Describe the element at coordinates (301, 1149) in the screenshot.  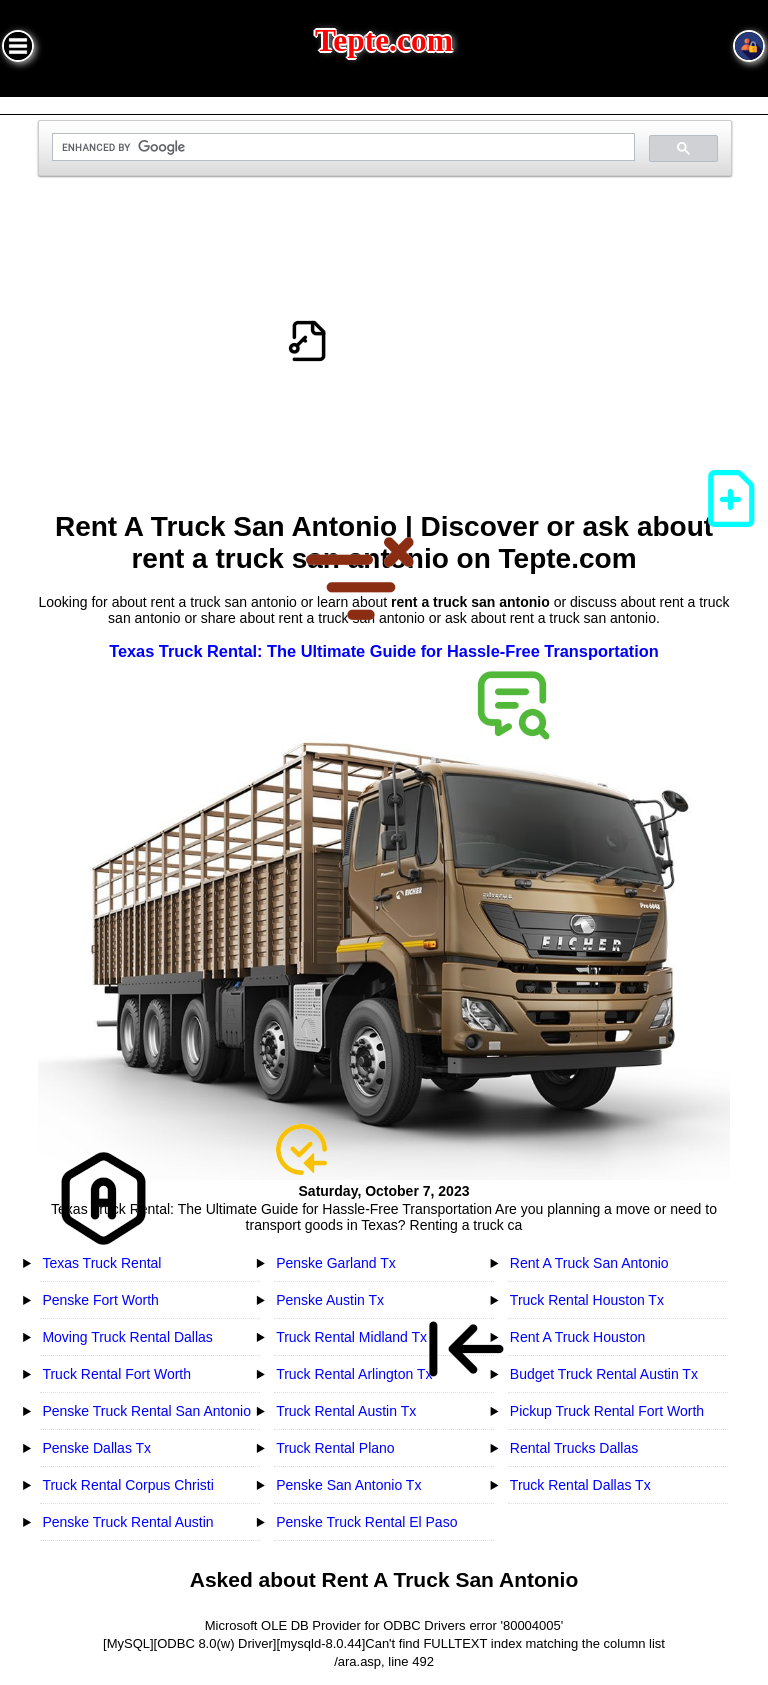
I see `indicates a tracked issue has been closed and completed` at that location.